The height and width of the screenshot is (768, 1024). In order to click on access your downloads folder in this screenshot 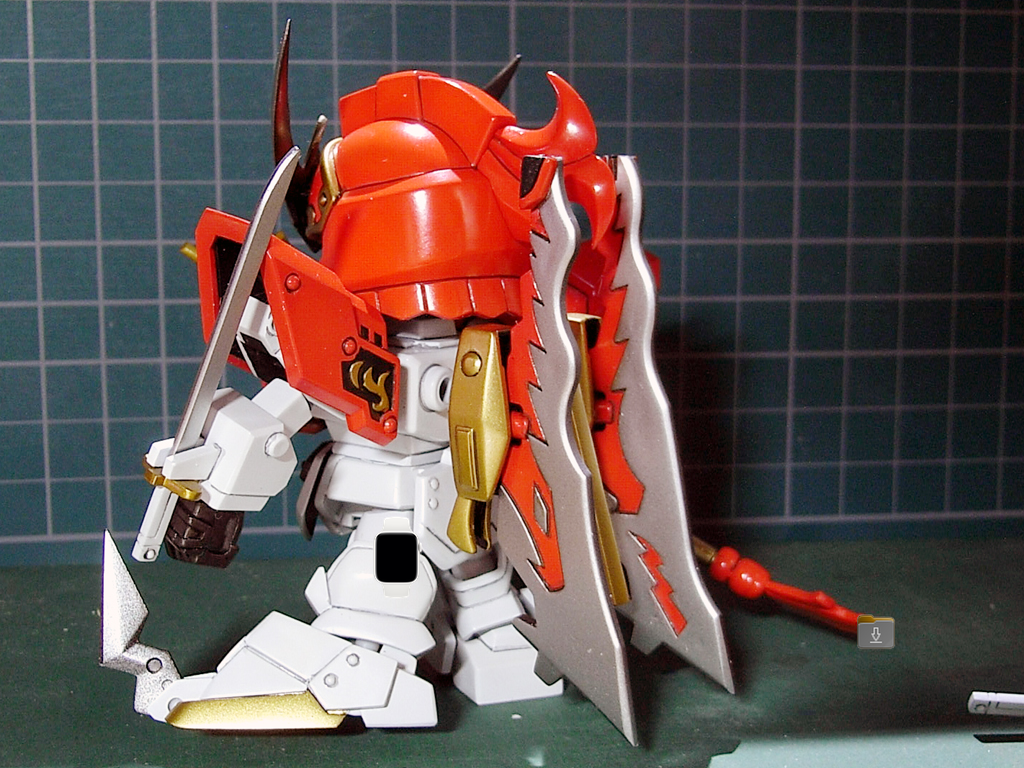, I will do `click(876, 631)`.